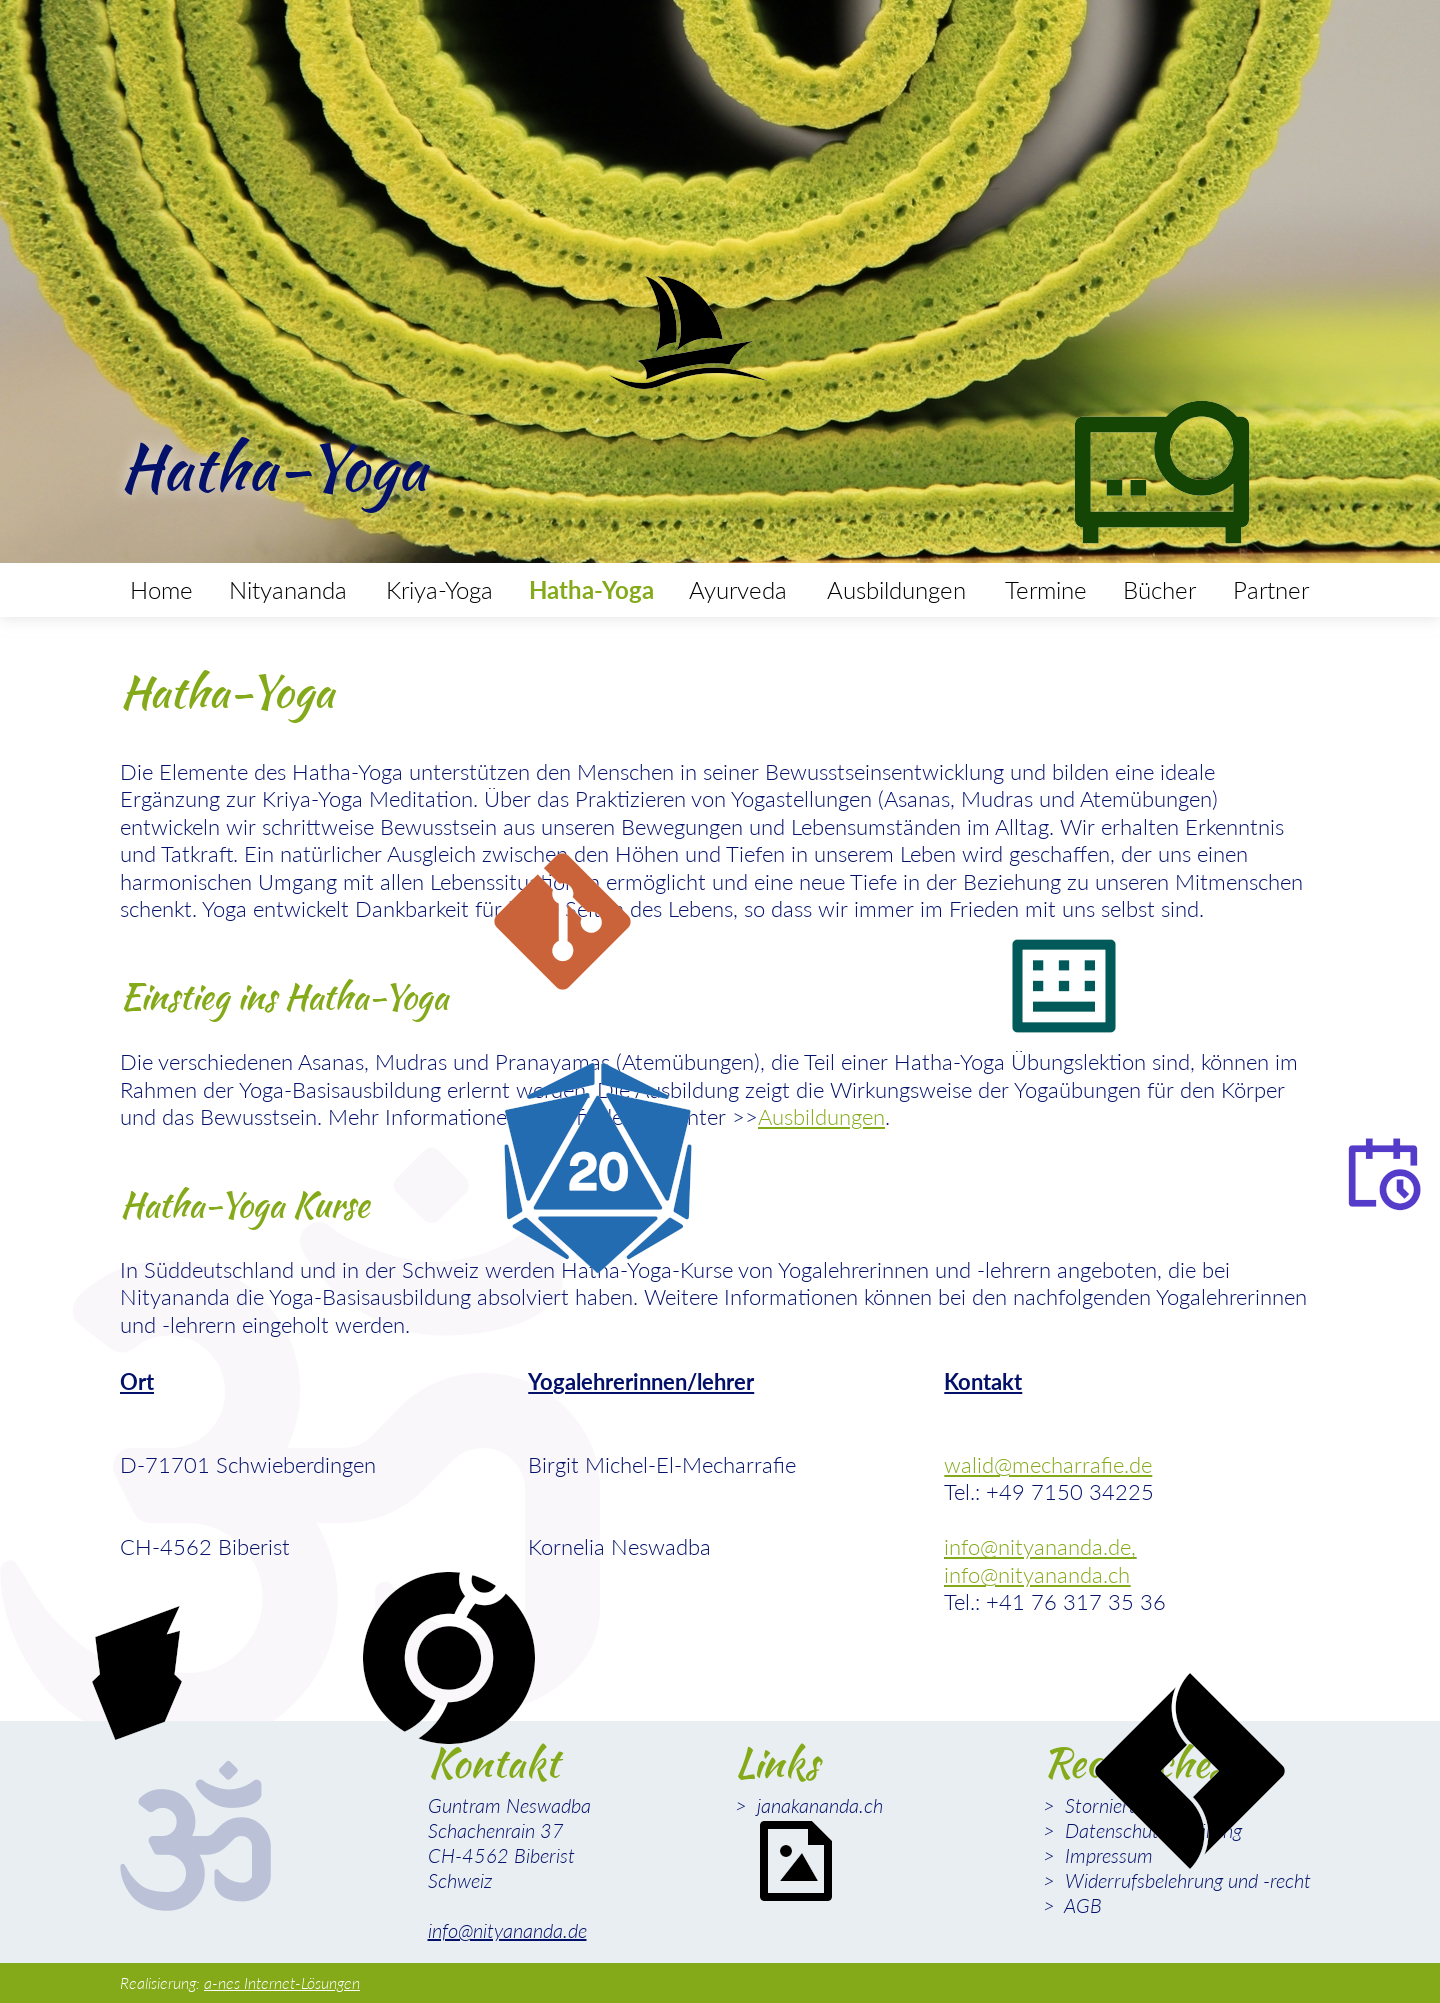 Image resolution: width=1440 pixels, height=2003 pixels. I want to click on open Jira Software for project tracking, so click(1190, 1771).